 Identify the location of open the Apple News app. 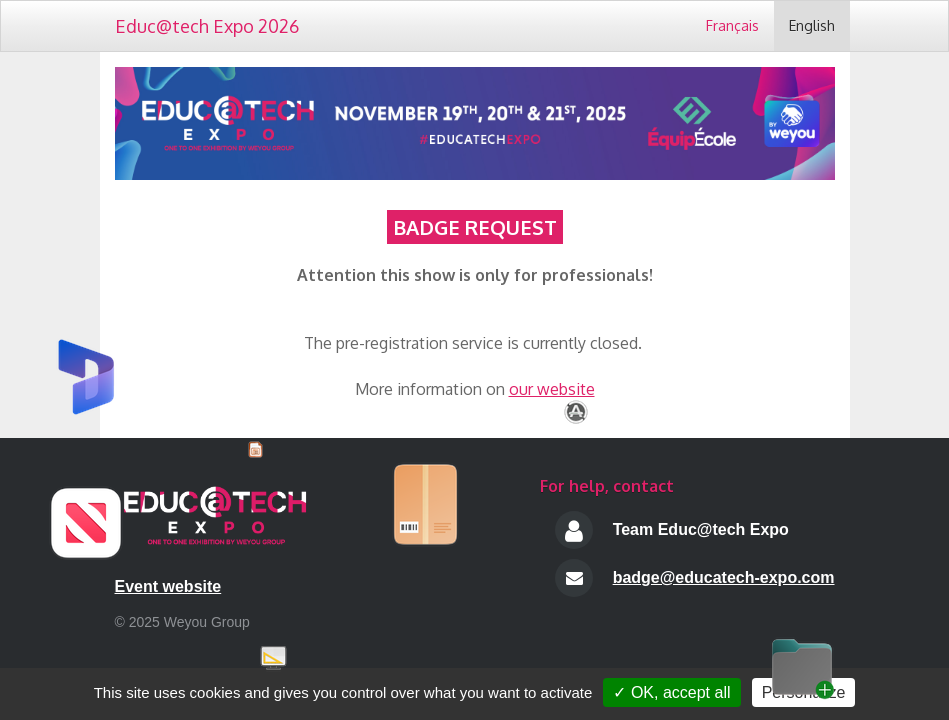
(86, 523).